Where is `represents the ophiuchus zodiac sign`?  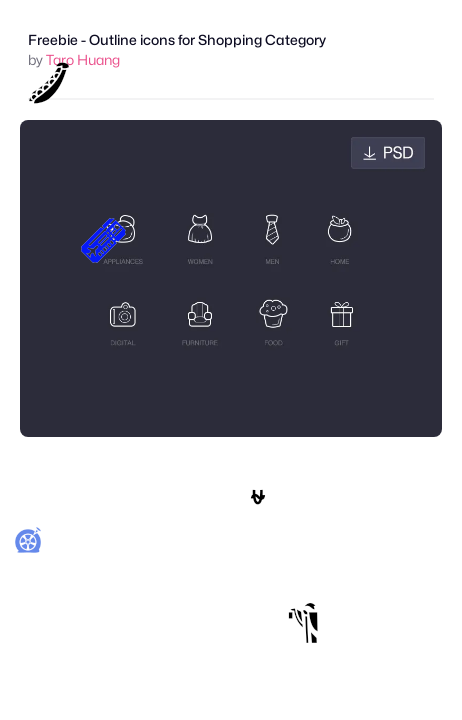
represents the ophiuchus zodiac sign is located at coordinates (258, 497).